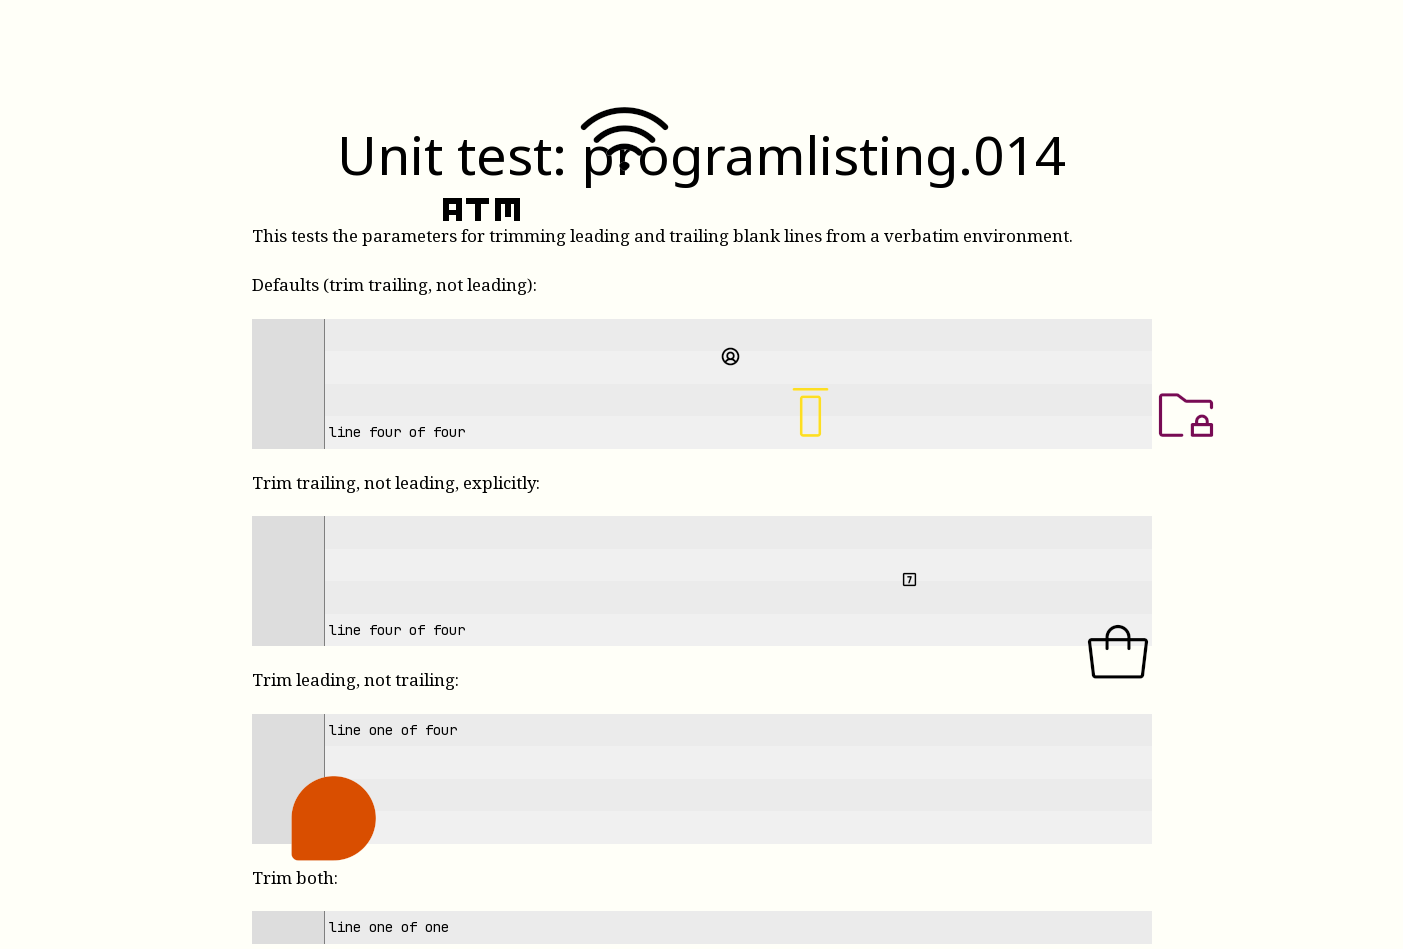 The height and width of the screenshot is (949, 1403). What do you see at coordinates (481, 209) in the screenshot?
I see `find nearby ATM locations` at bounding box center [481, 209].